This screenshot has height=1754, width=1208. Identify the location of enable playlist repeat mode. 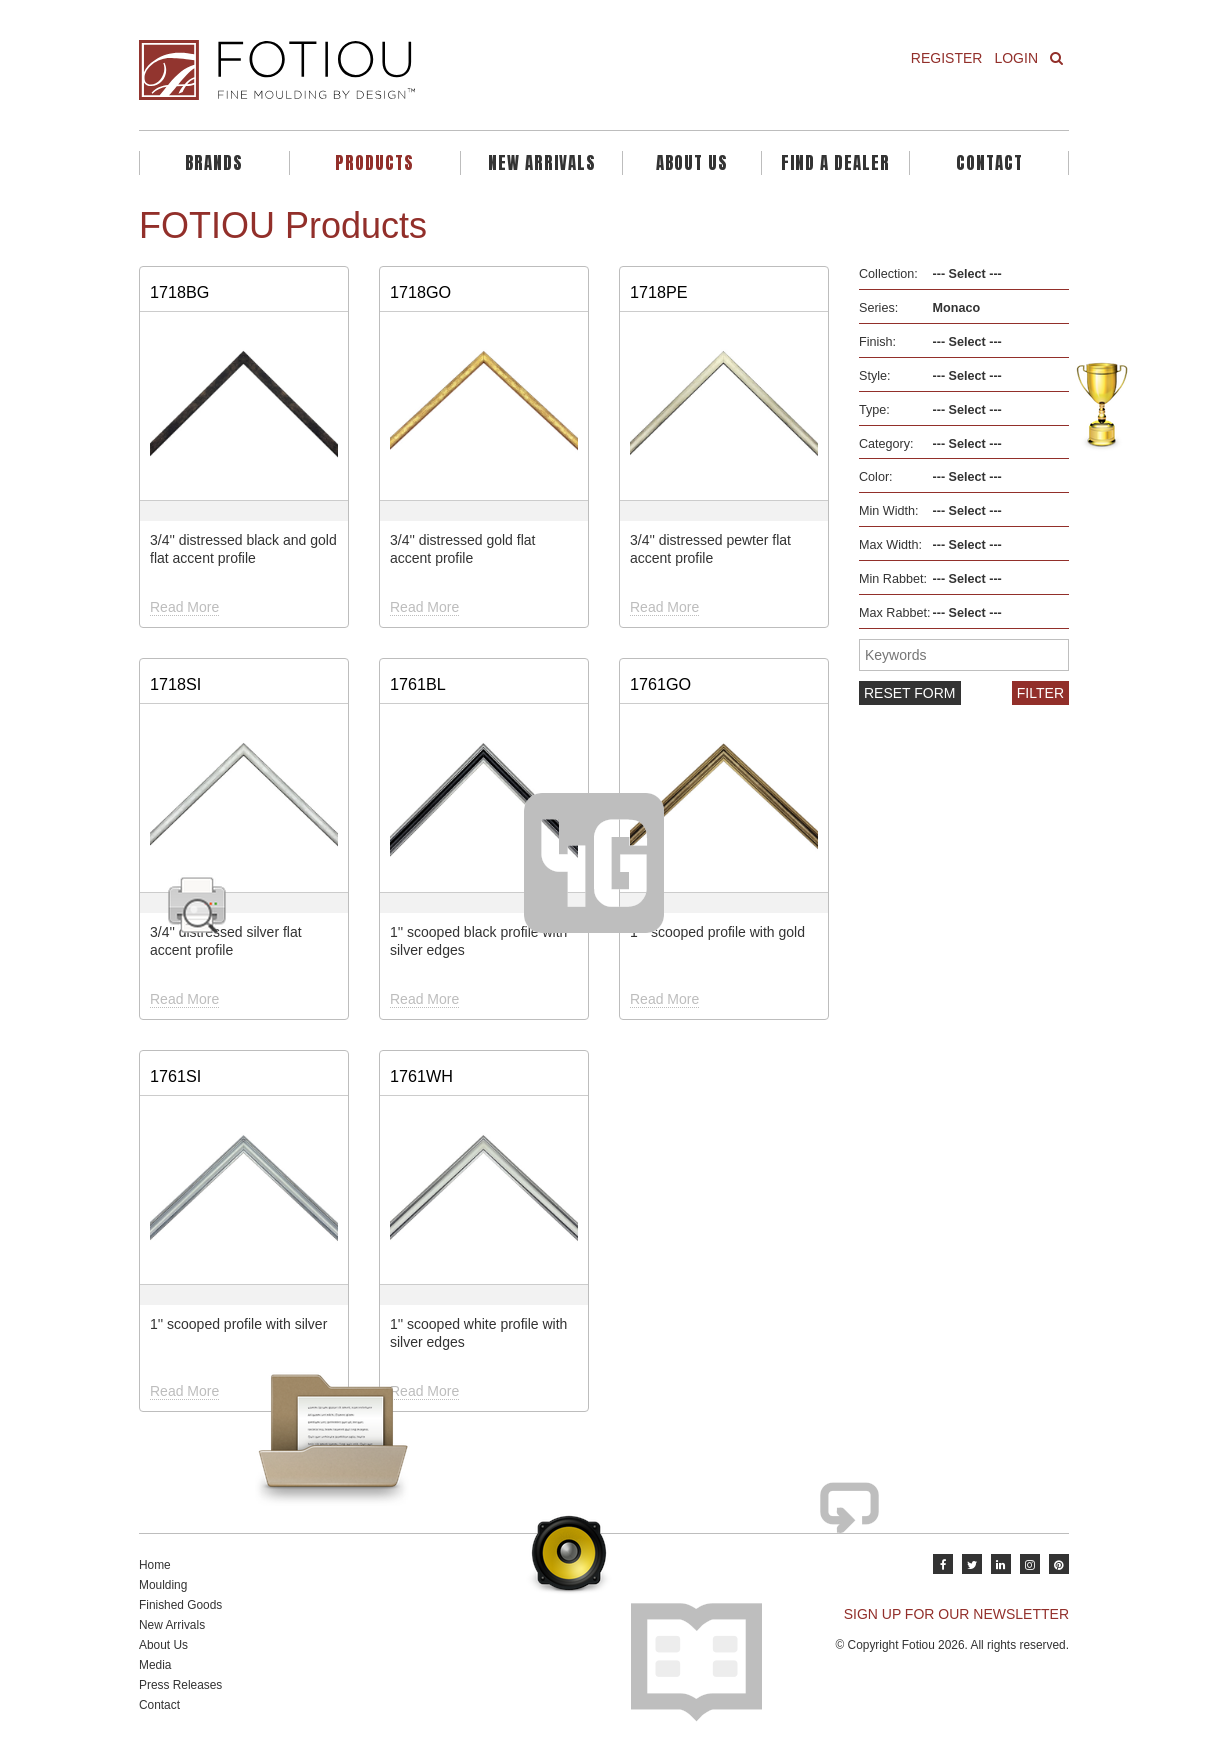
(849, 1503).